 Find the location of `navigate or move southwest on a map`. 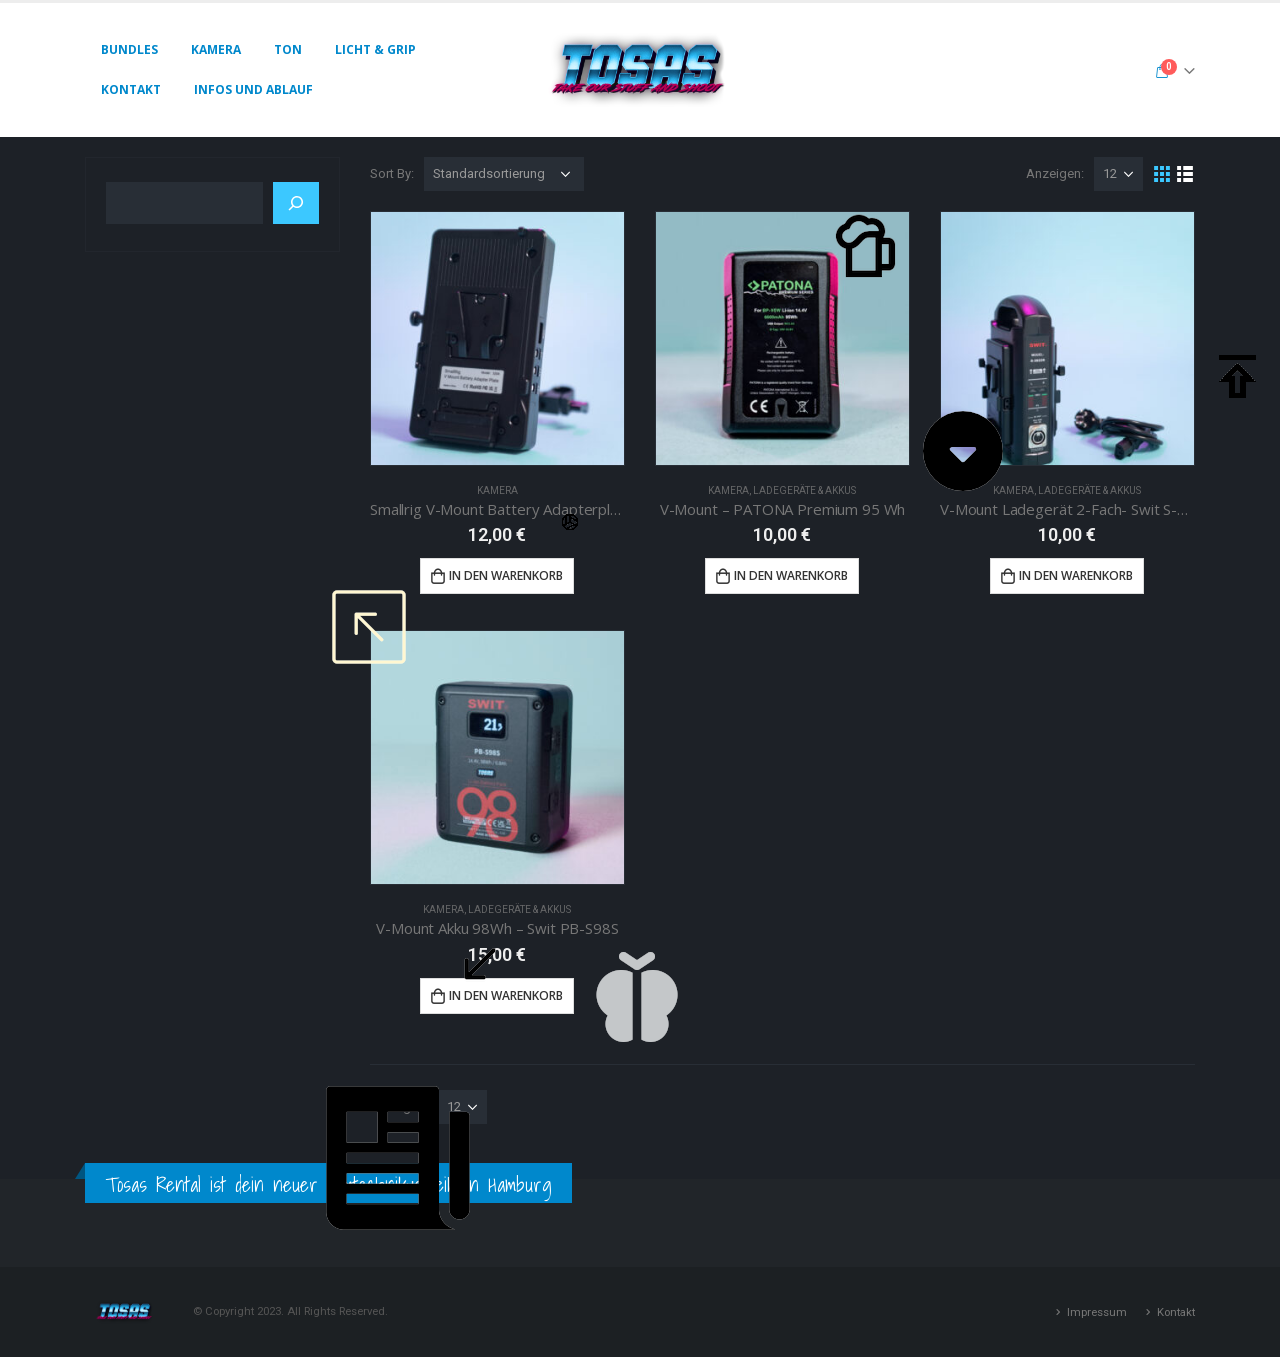

navigate or move southwest on a map is located at coordinates (479, 964).